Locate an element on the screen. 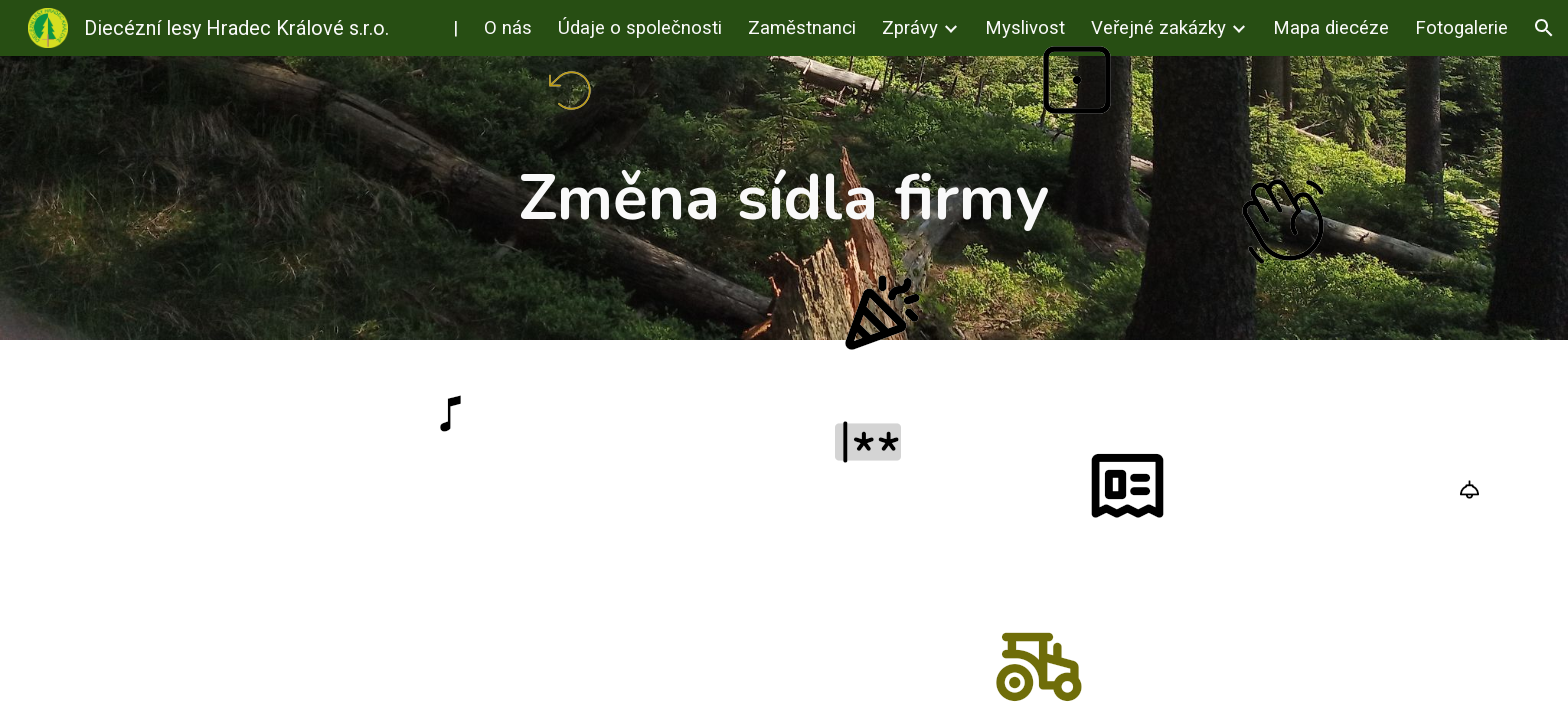 This screenshot has height=720, width=1568. indicates a random selection or dice roll result of one is located at coordinates (1077, 80).